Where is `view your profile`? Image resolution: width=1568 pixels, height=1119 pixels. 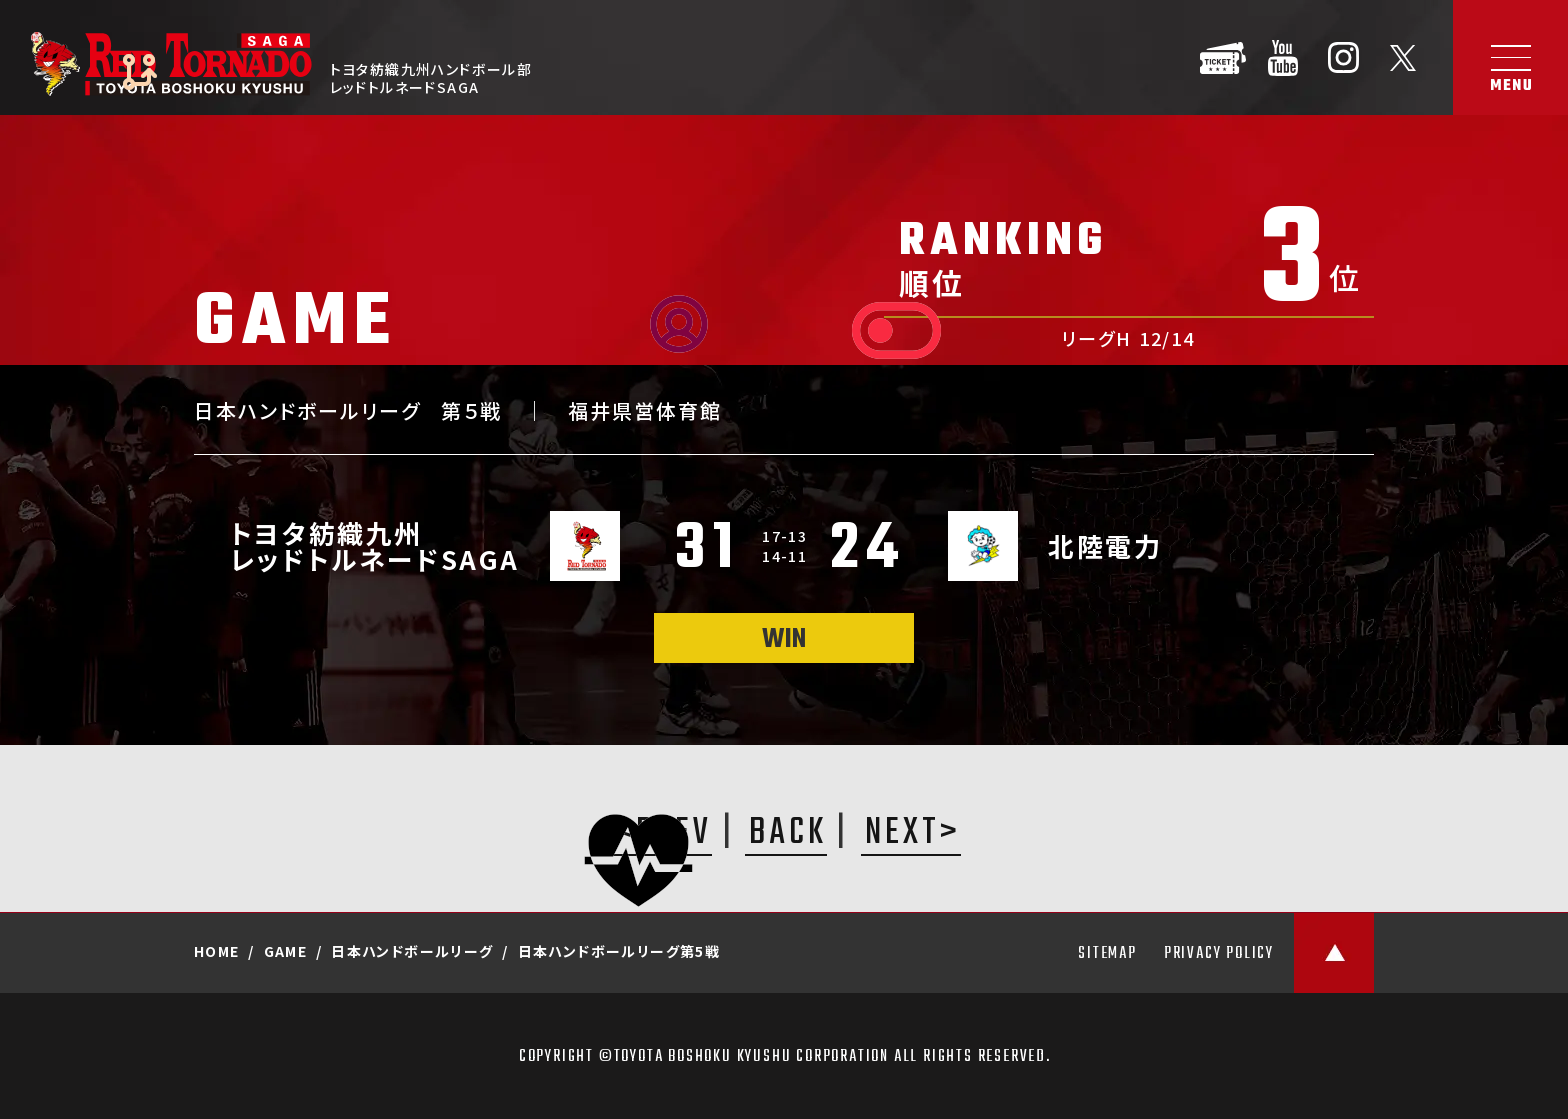 view your profile is located at coordinates (679, 324).